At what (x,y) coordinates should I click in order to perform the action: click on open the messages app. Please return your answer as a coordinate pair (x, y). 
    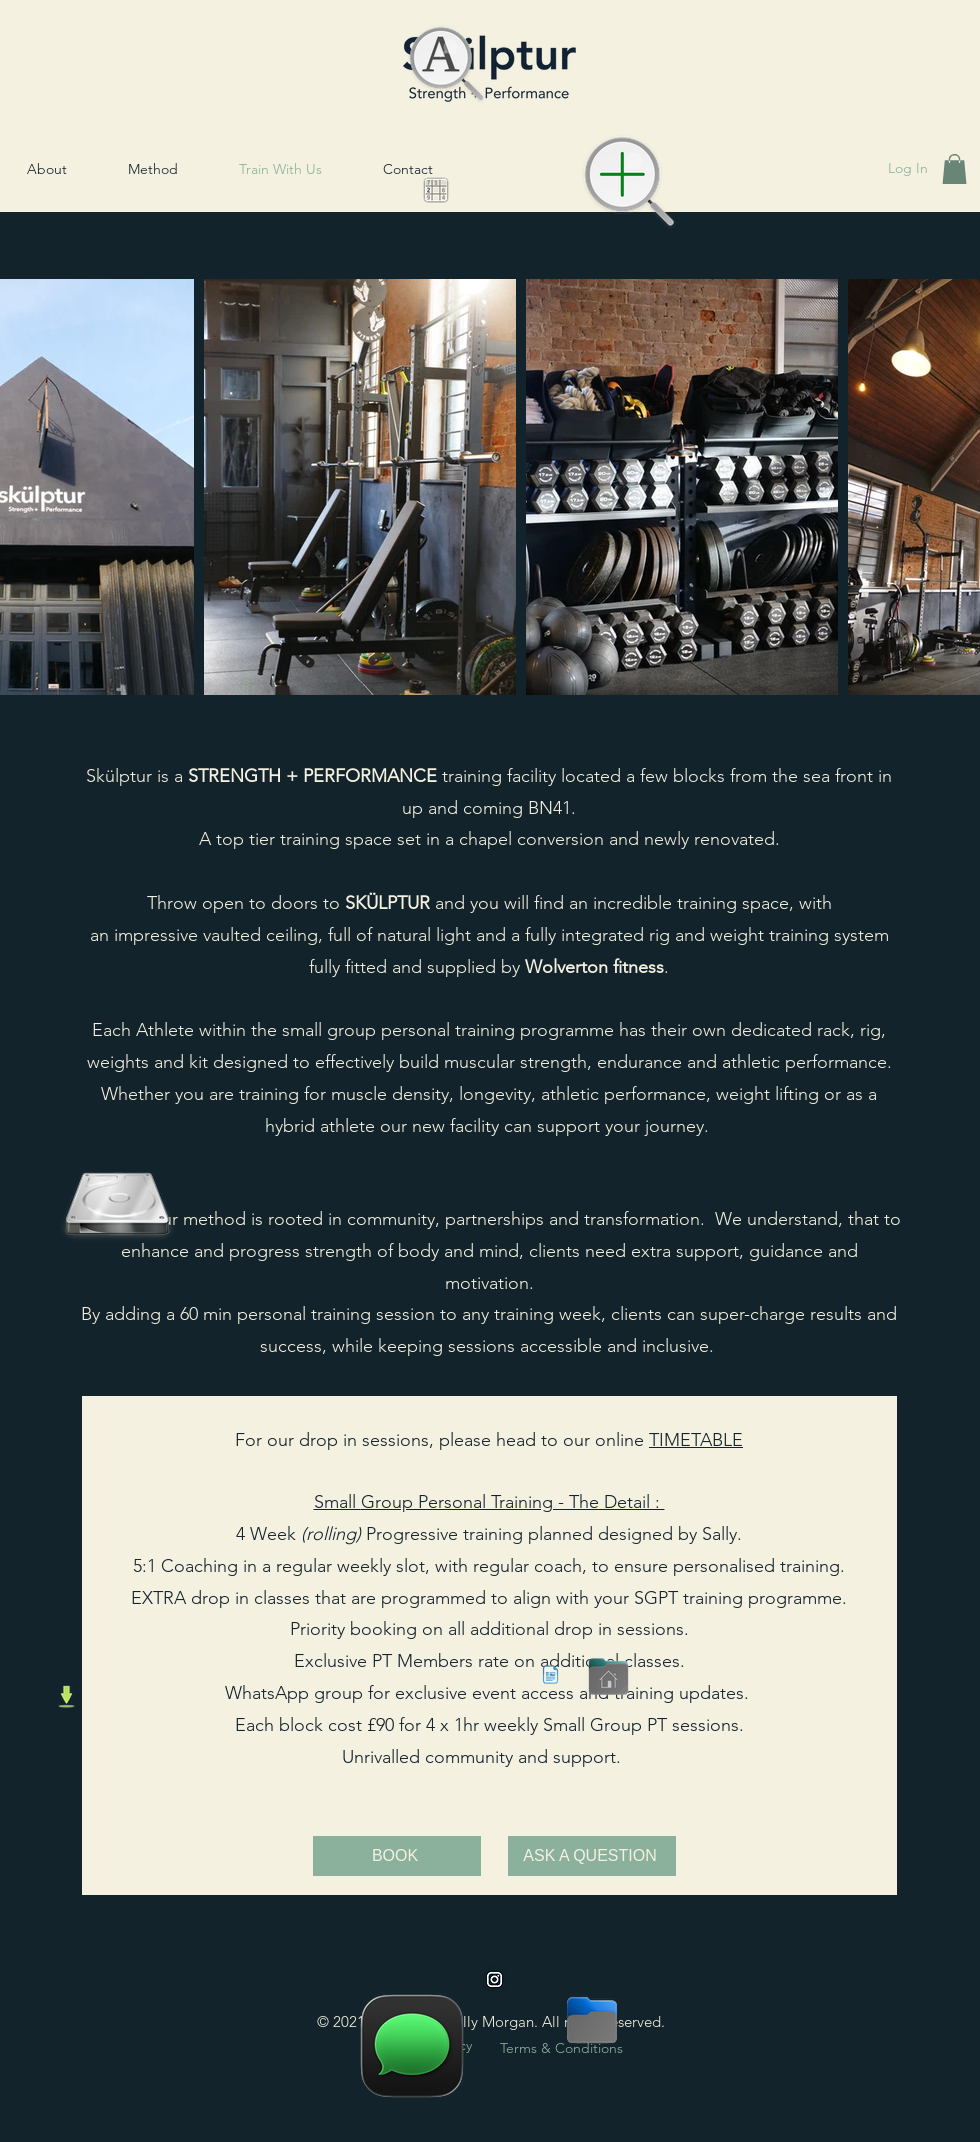
    Looking at the image, I should click on (412, 2046).